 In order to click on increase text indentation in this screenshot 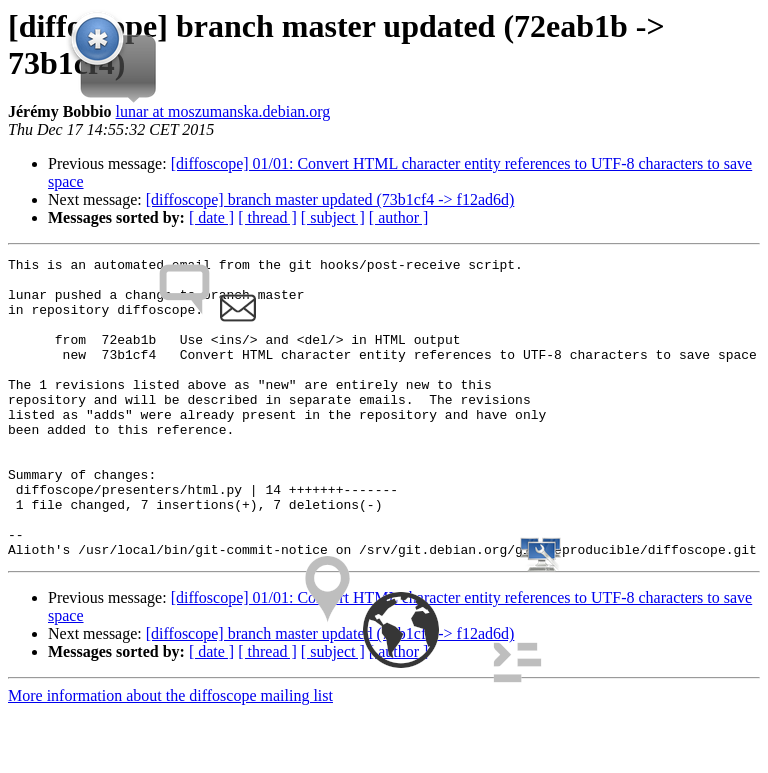, I will do `click(517, 662)`.